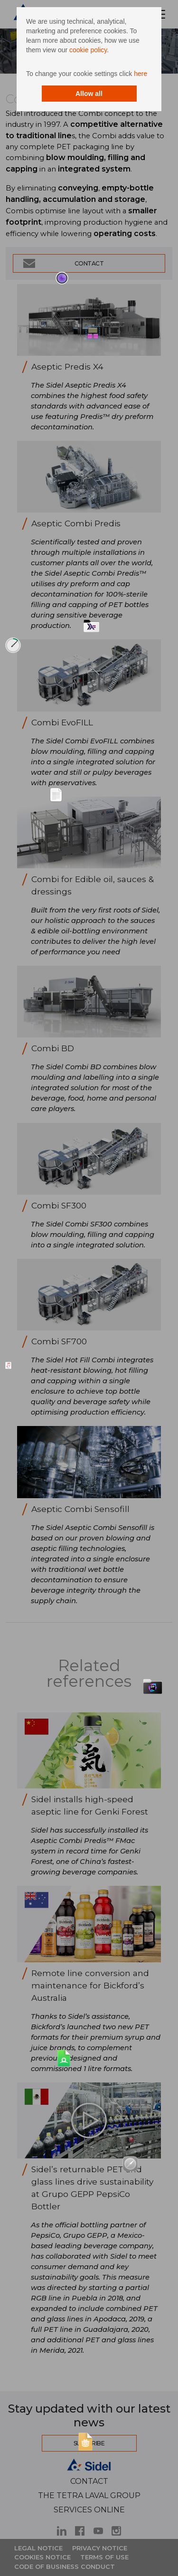 The height and width of the screenshot is (2576, 178). Describe the element at coordinates (13, 645) in the screenshot. I see `open sysprof system profiler` at that location.